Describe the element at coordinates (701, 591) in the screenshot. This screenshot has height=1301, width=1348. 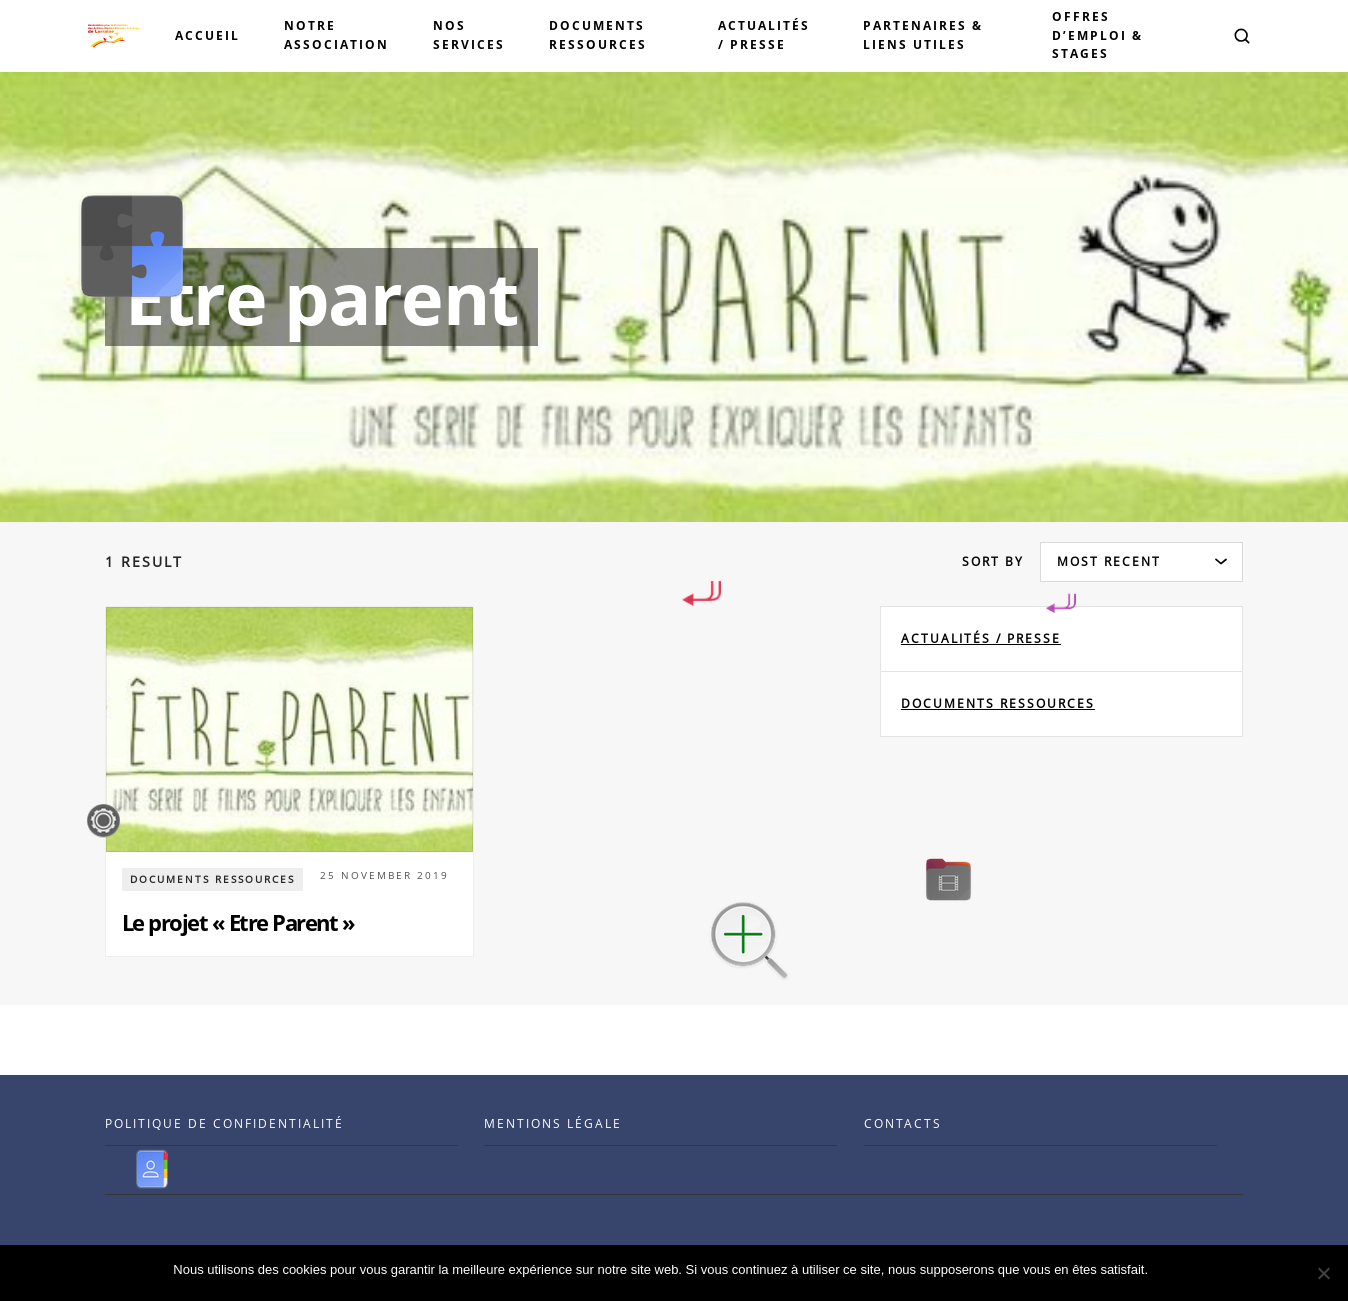
I see `reply to all recipients of an email` at that location.